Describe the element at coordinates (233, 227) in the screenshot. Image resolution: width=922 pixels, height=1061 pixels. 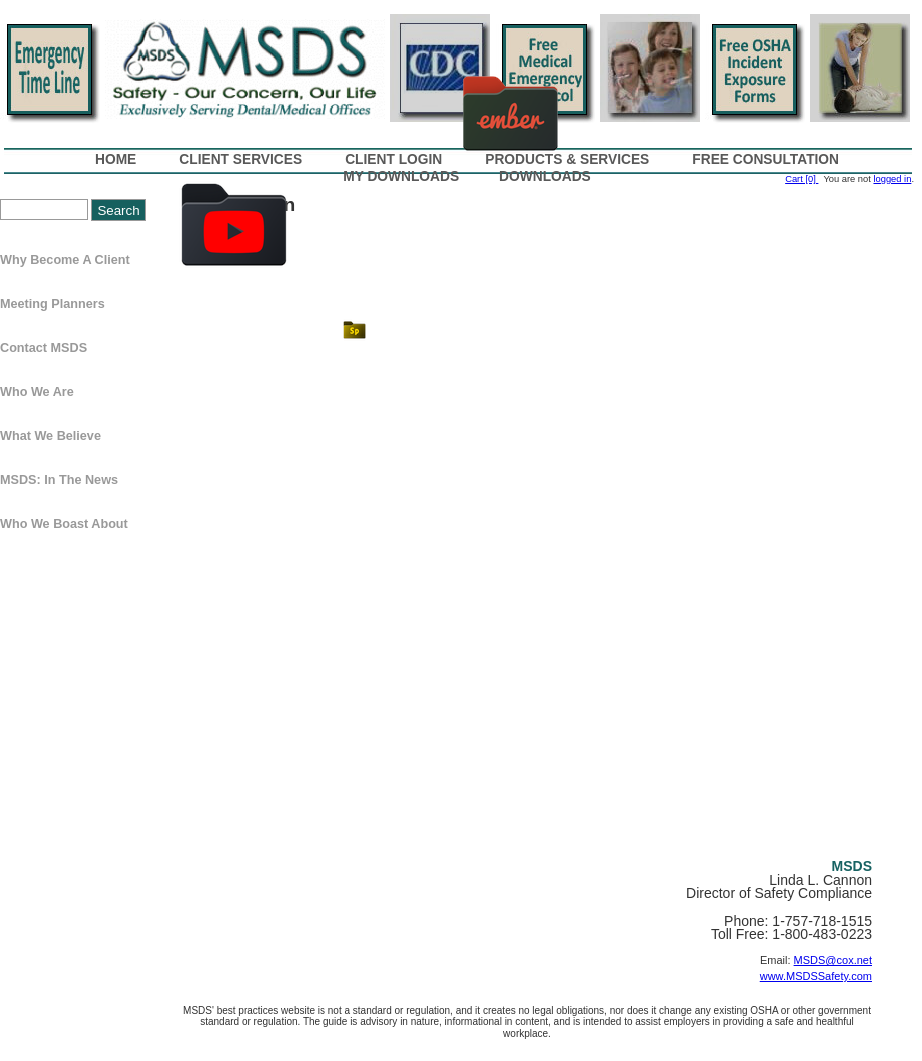
I see `open folder containing youtube downloads` at that location.